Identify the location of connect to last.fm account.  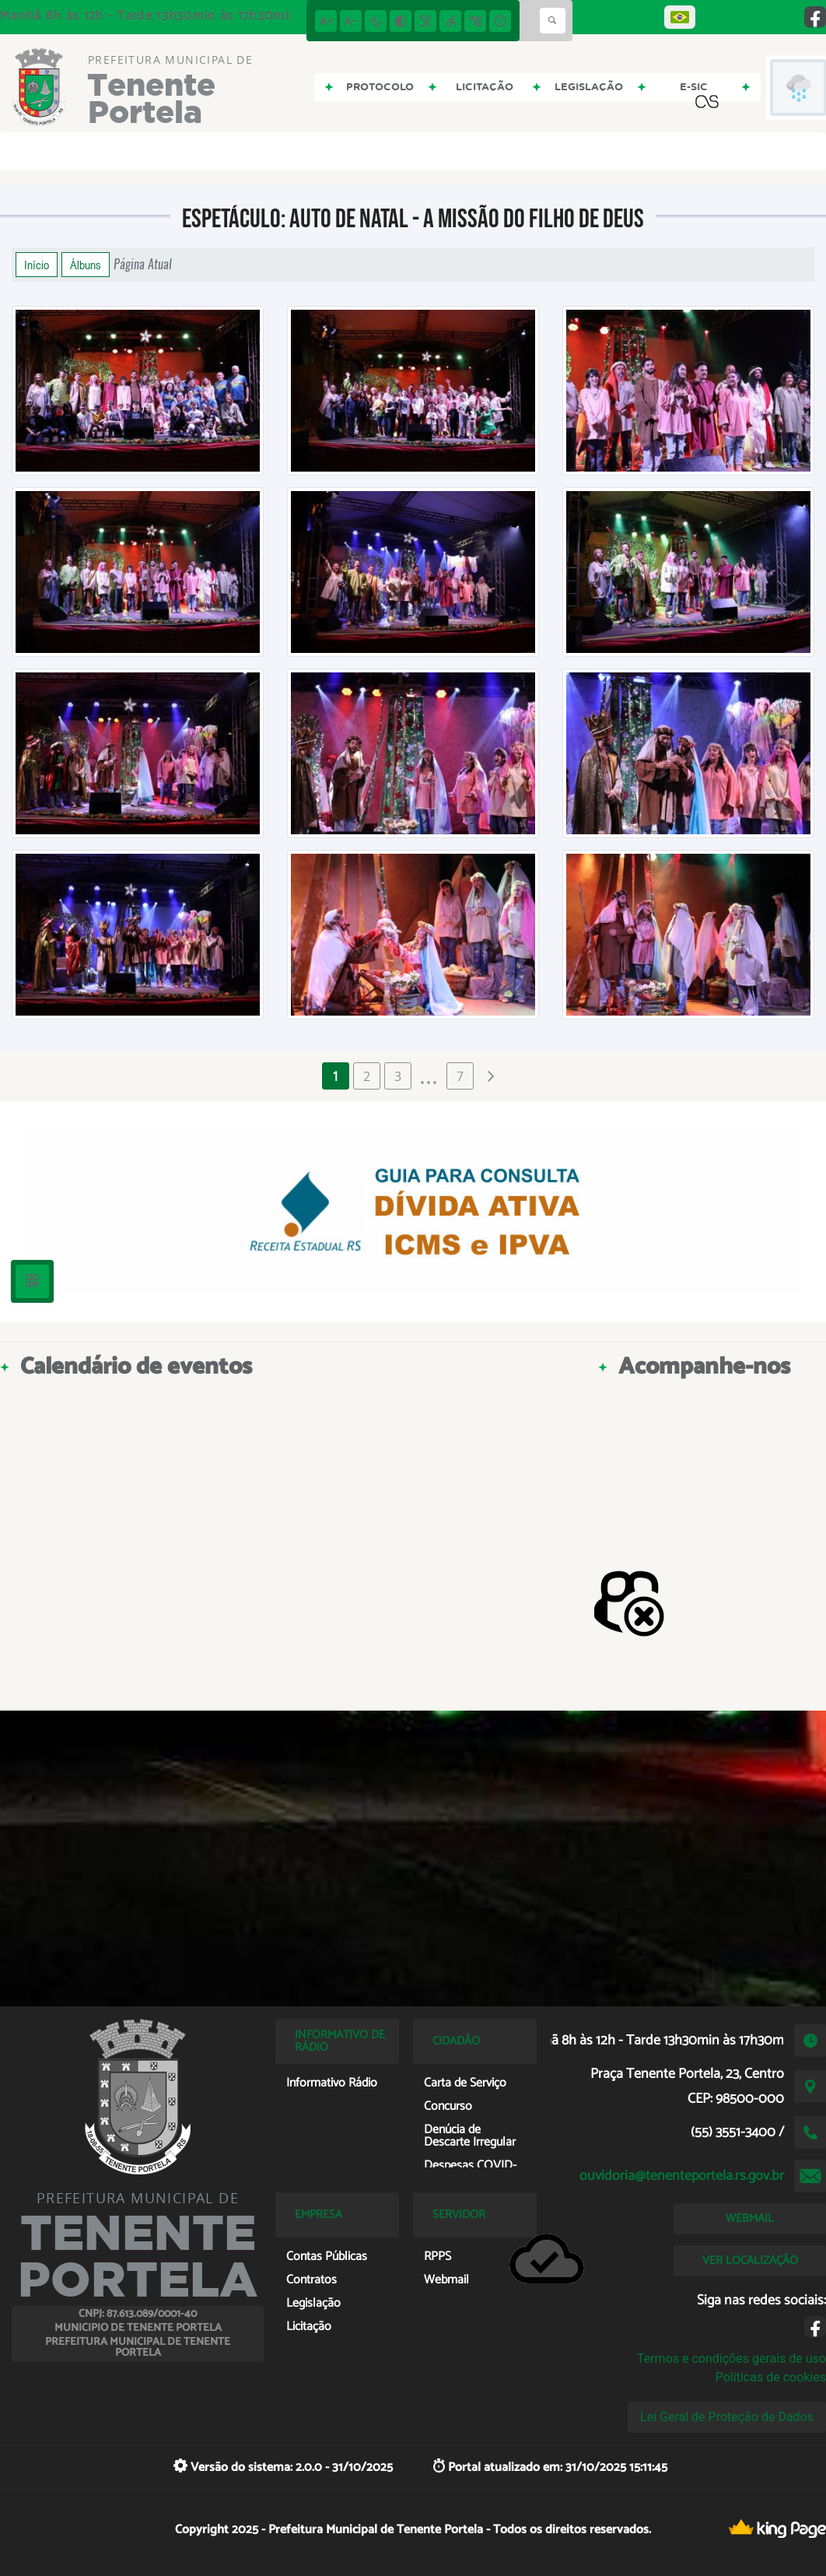
(707, 101).